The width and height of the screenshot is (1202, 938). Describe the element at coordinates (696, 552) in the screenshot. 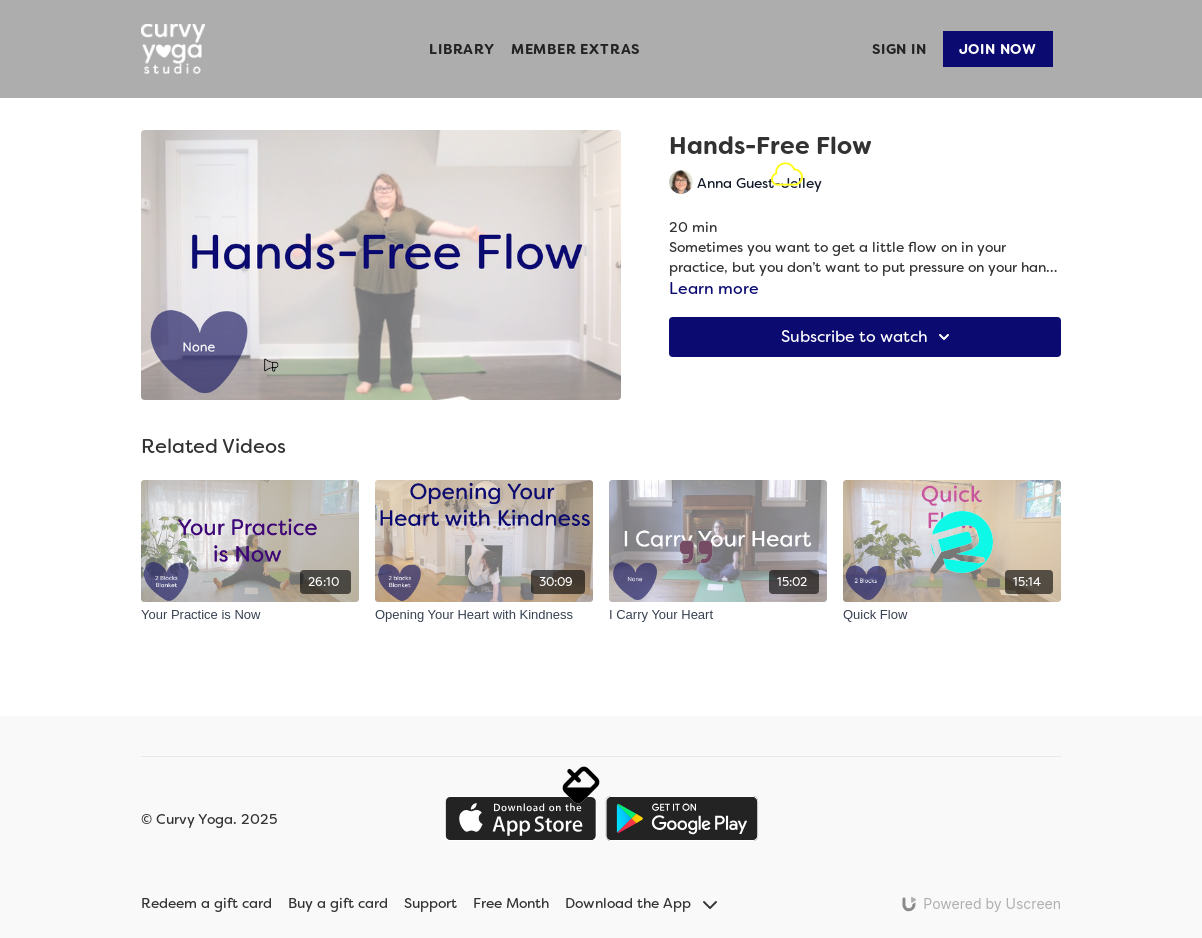

I see `insert a block quote` at that location.